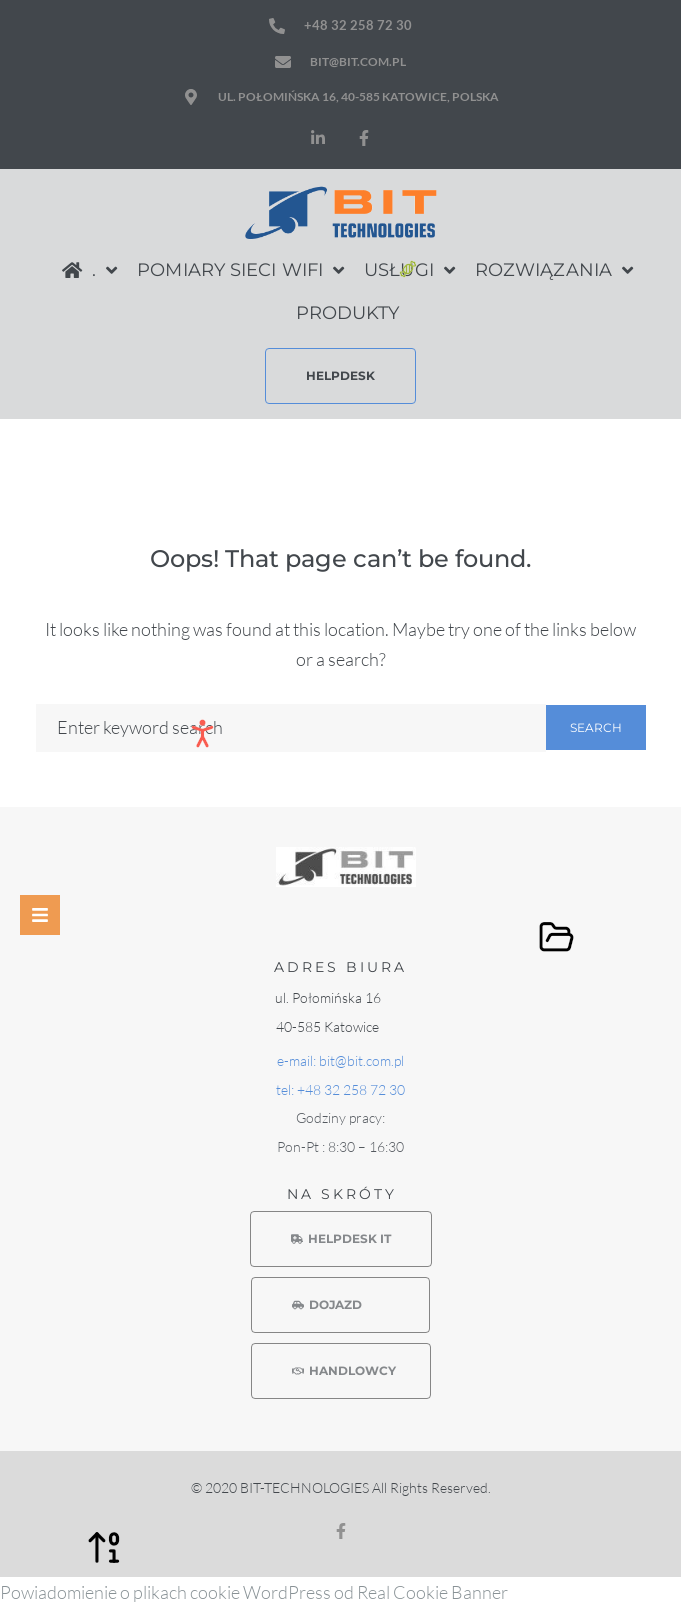 The width and height of the screenshot is (681, 1607). I want to click on open folder to view contents, so click(556, 937).